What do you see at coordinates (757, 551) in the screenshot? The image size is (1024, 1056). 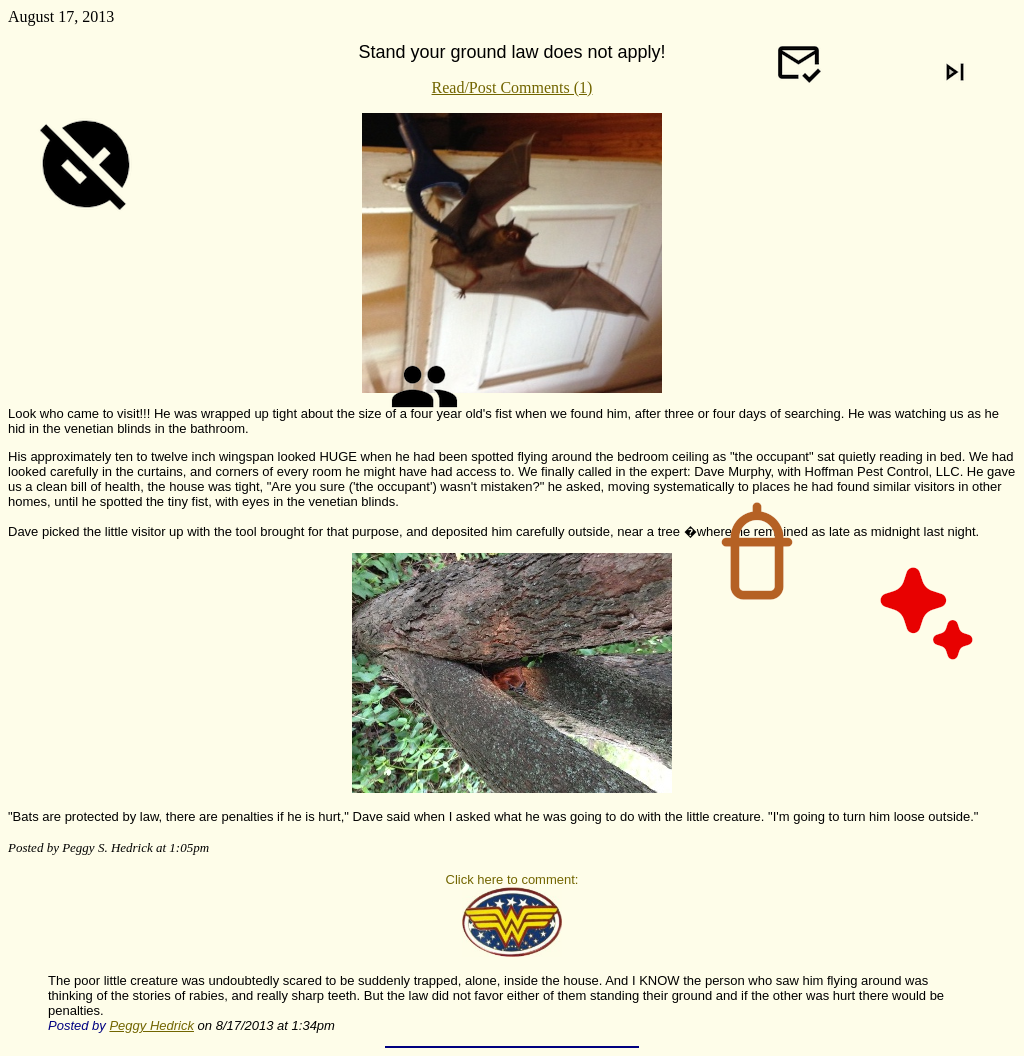 I see `access baby or infant care features` at bounding box center [757, 551].